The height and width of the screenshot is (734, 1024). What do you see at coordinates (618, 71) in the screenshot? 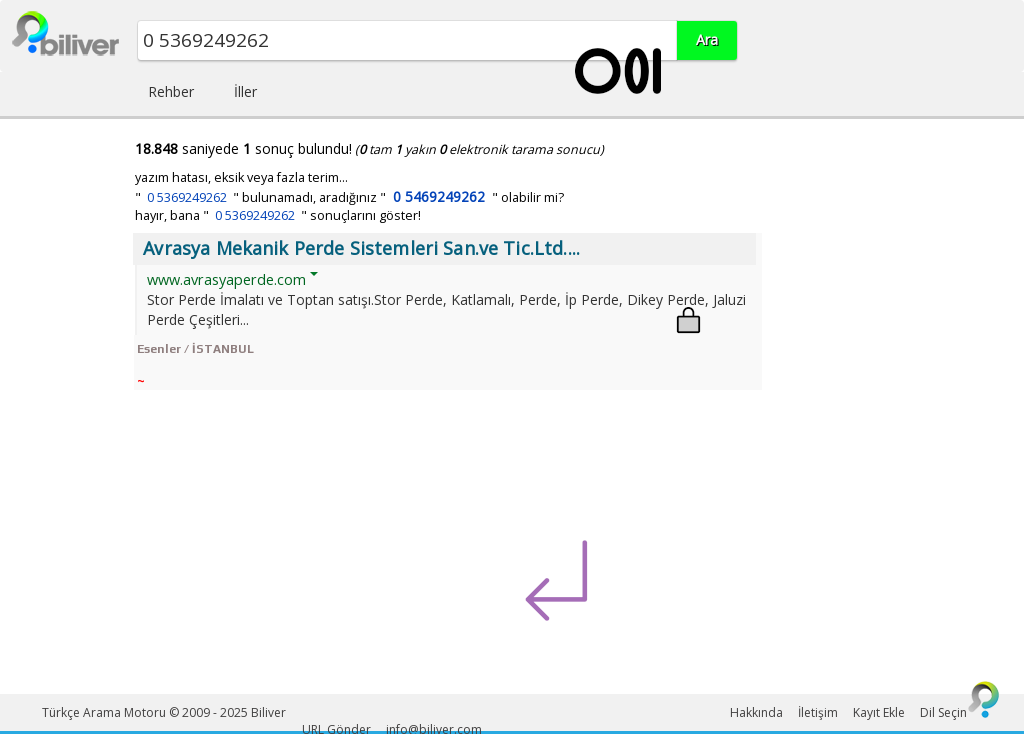
I see `open the Medium app` at bounding box center [618, 71].